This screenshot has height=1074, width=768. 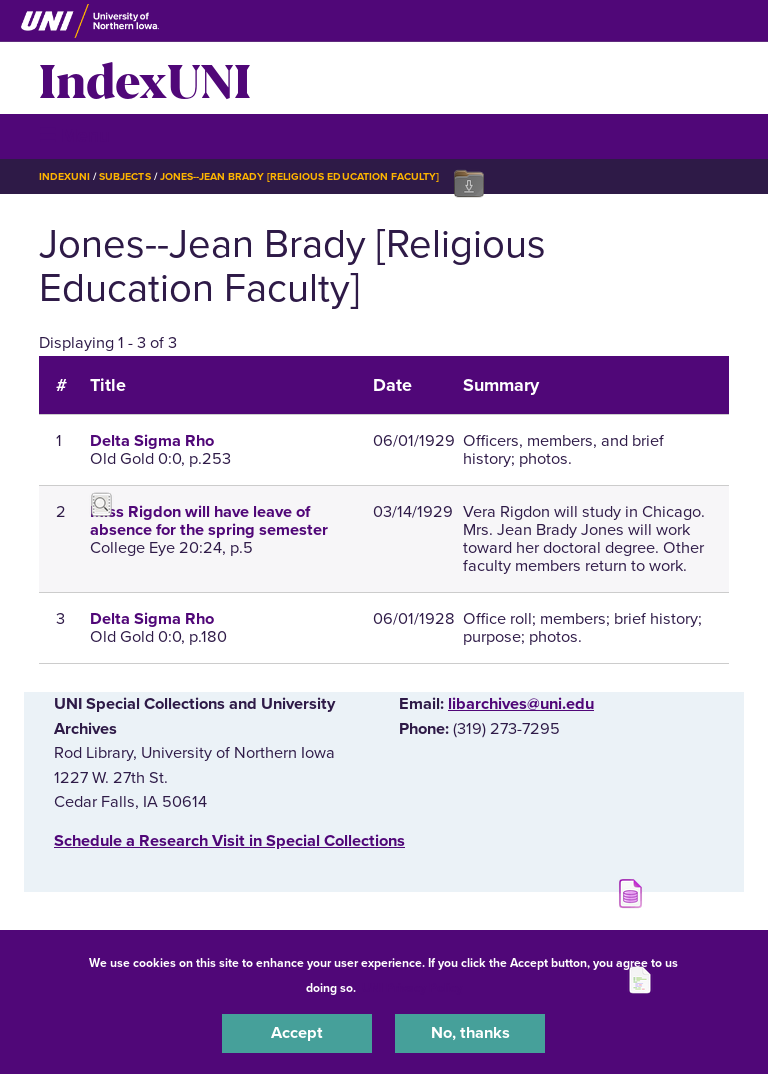 I want to click on access your downloads folder, so click(x=469, y=183).